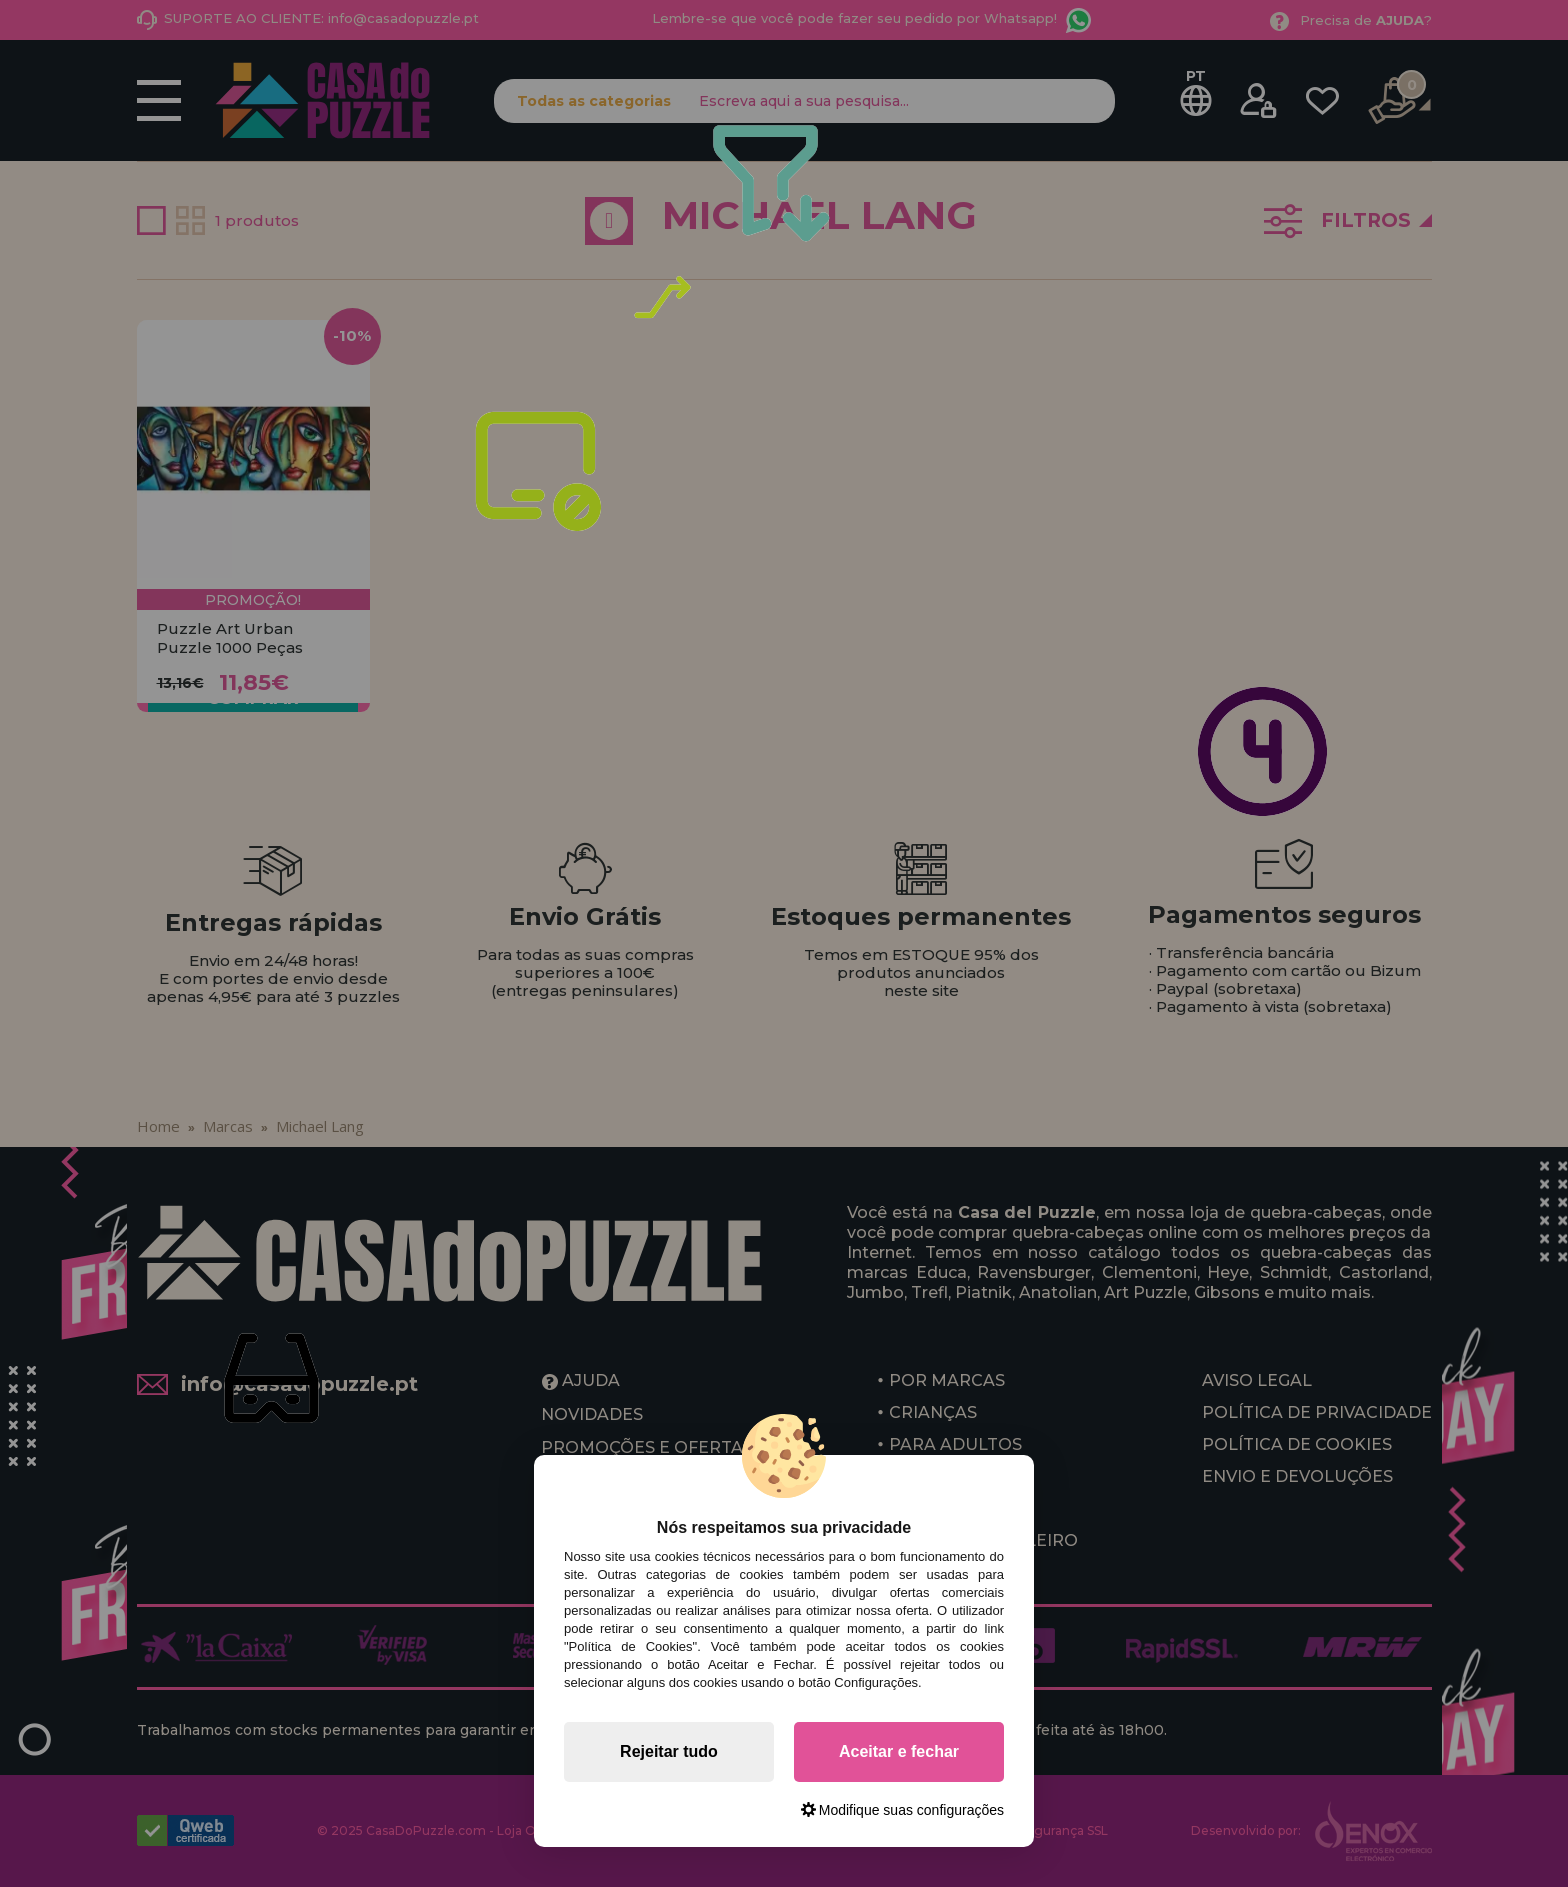 This screenshot has height=1887, width=1568. I want to click on disconnect or remove iPad from horizontal display, so click(535, 465).